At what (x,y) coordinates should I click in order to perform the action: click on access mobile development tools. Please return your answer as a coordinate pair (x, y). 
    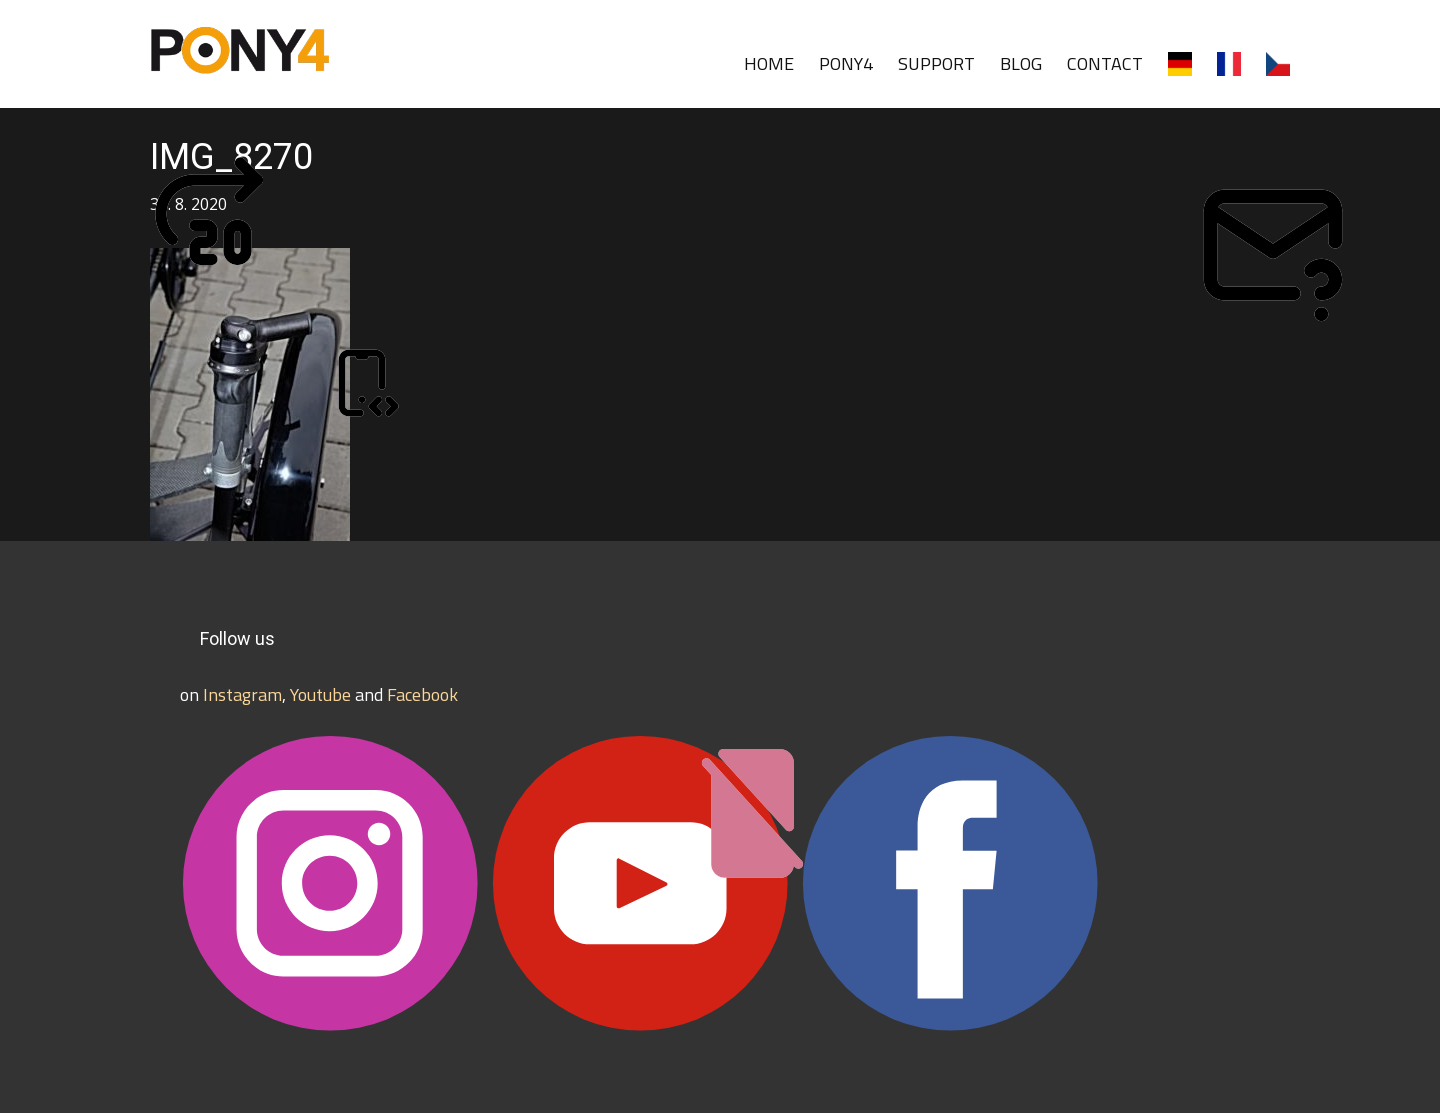
    Looking at the image, I should click on (362, 383).